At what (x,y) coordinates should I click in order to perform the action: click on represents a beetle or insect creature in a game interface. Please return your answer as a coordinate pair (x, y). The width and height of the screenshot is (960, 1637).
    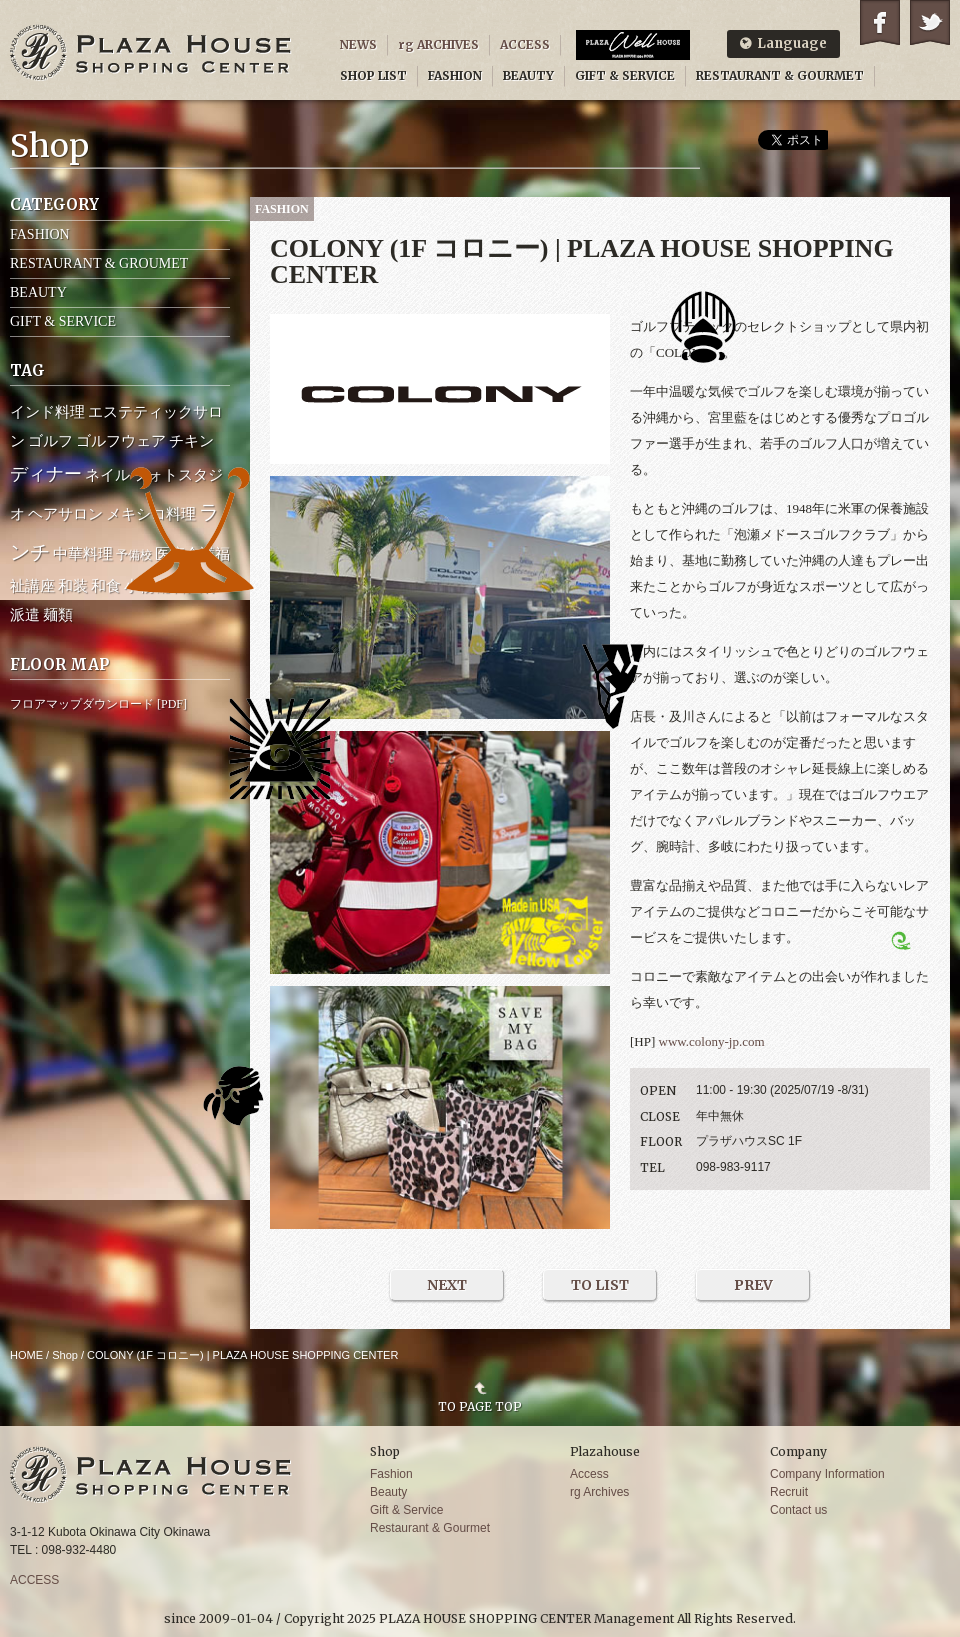
    Looking at the image, I should click on (703, 328).